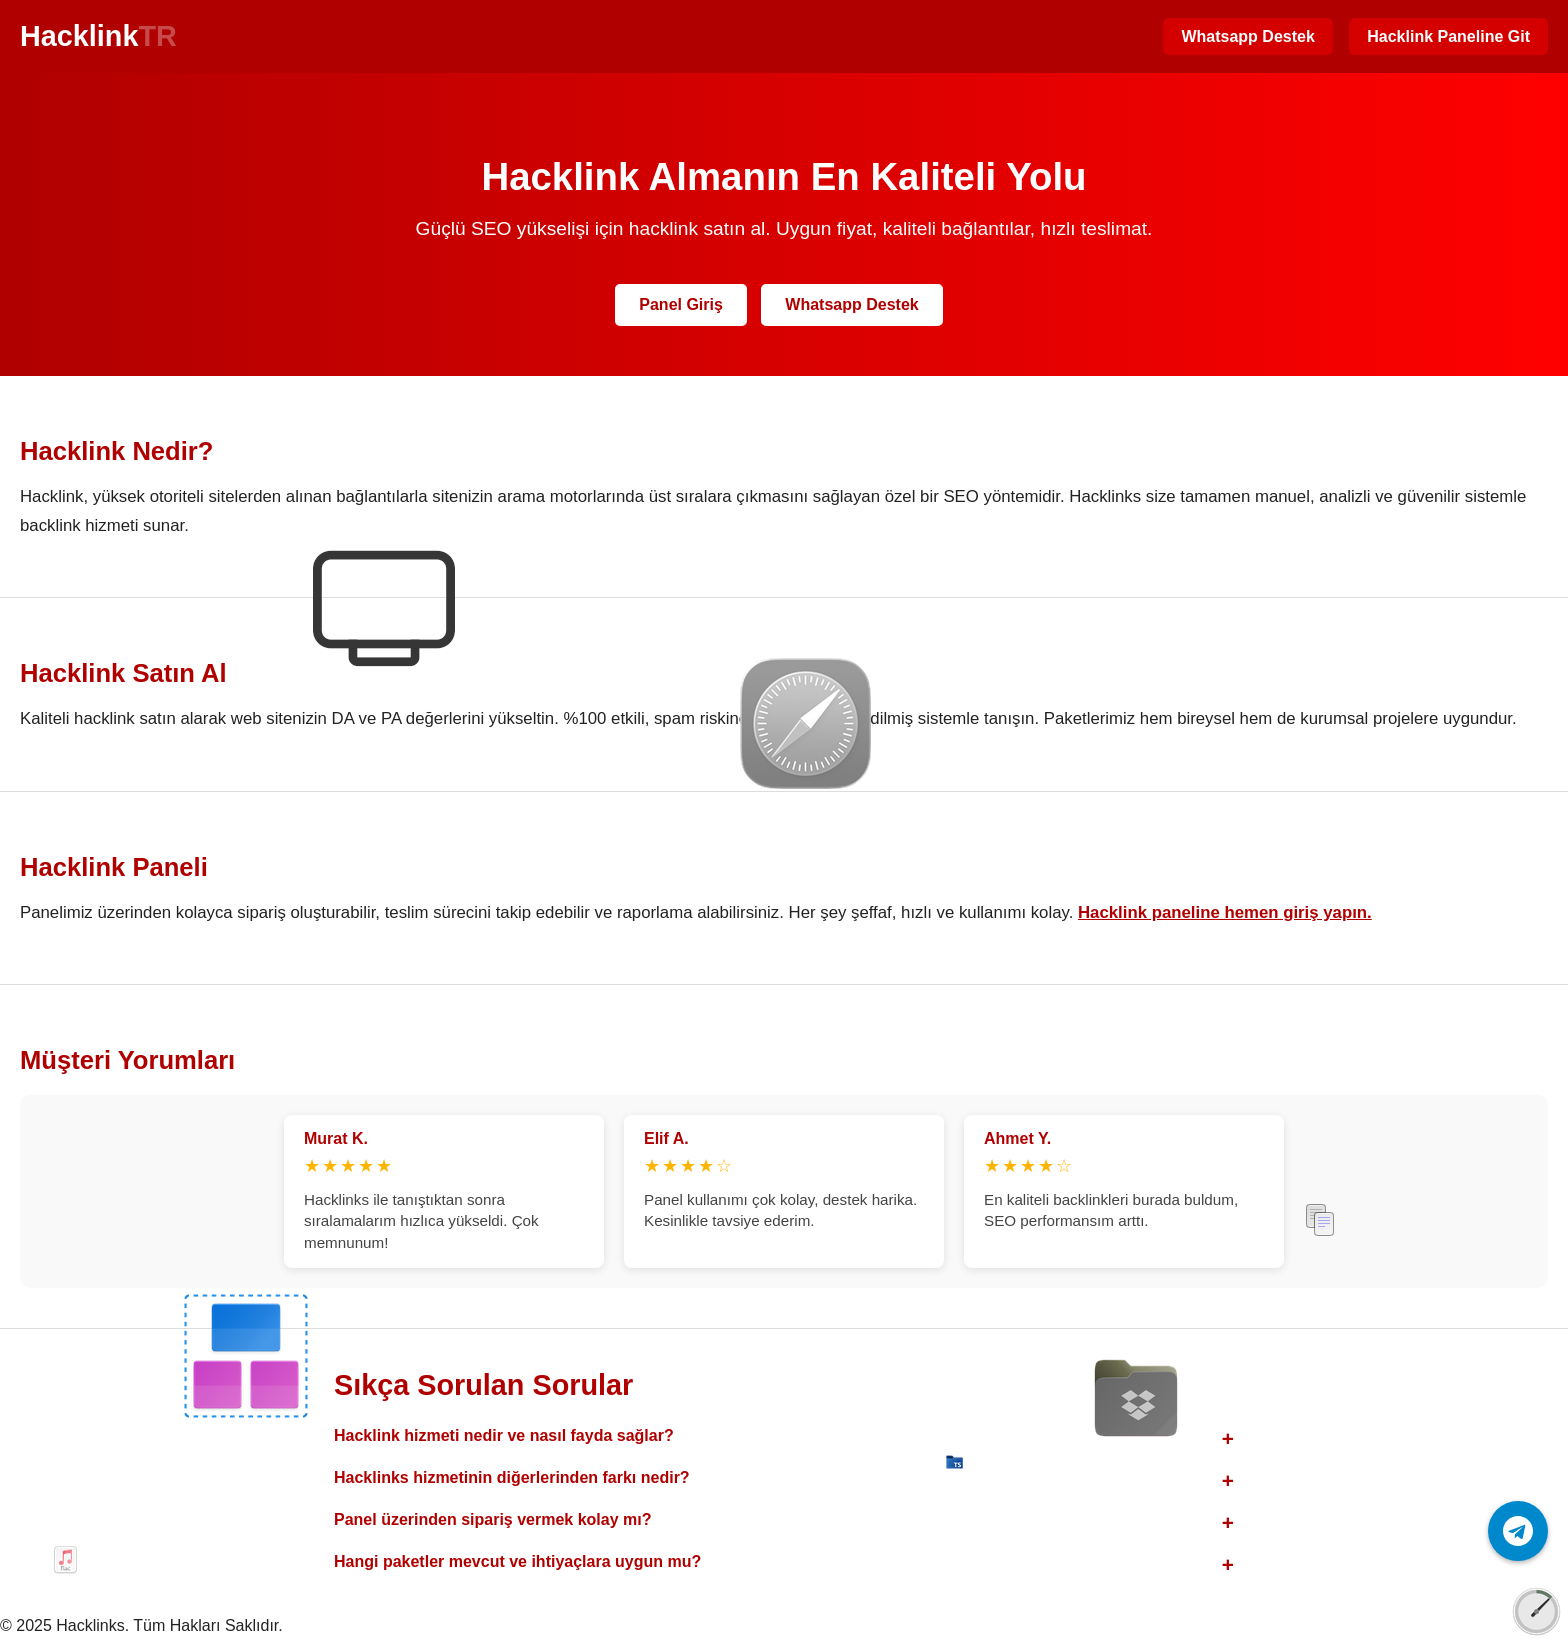  Describe the element at coordinates (1320, 1220) in the screenshot. I see `copy selected content to clipboard` at that location.